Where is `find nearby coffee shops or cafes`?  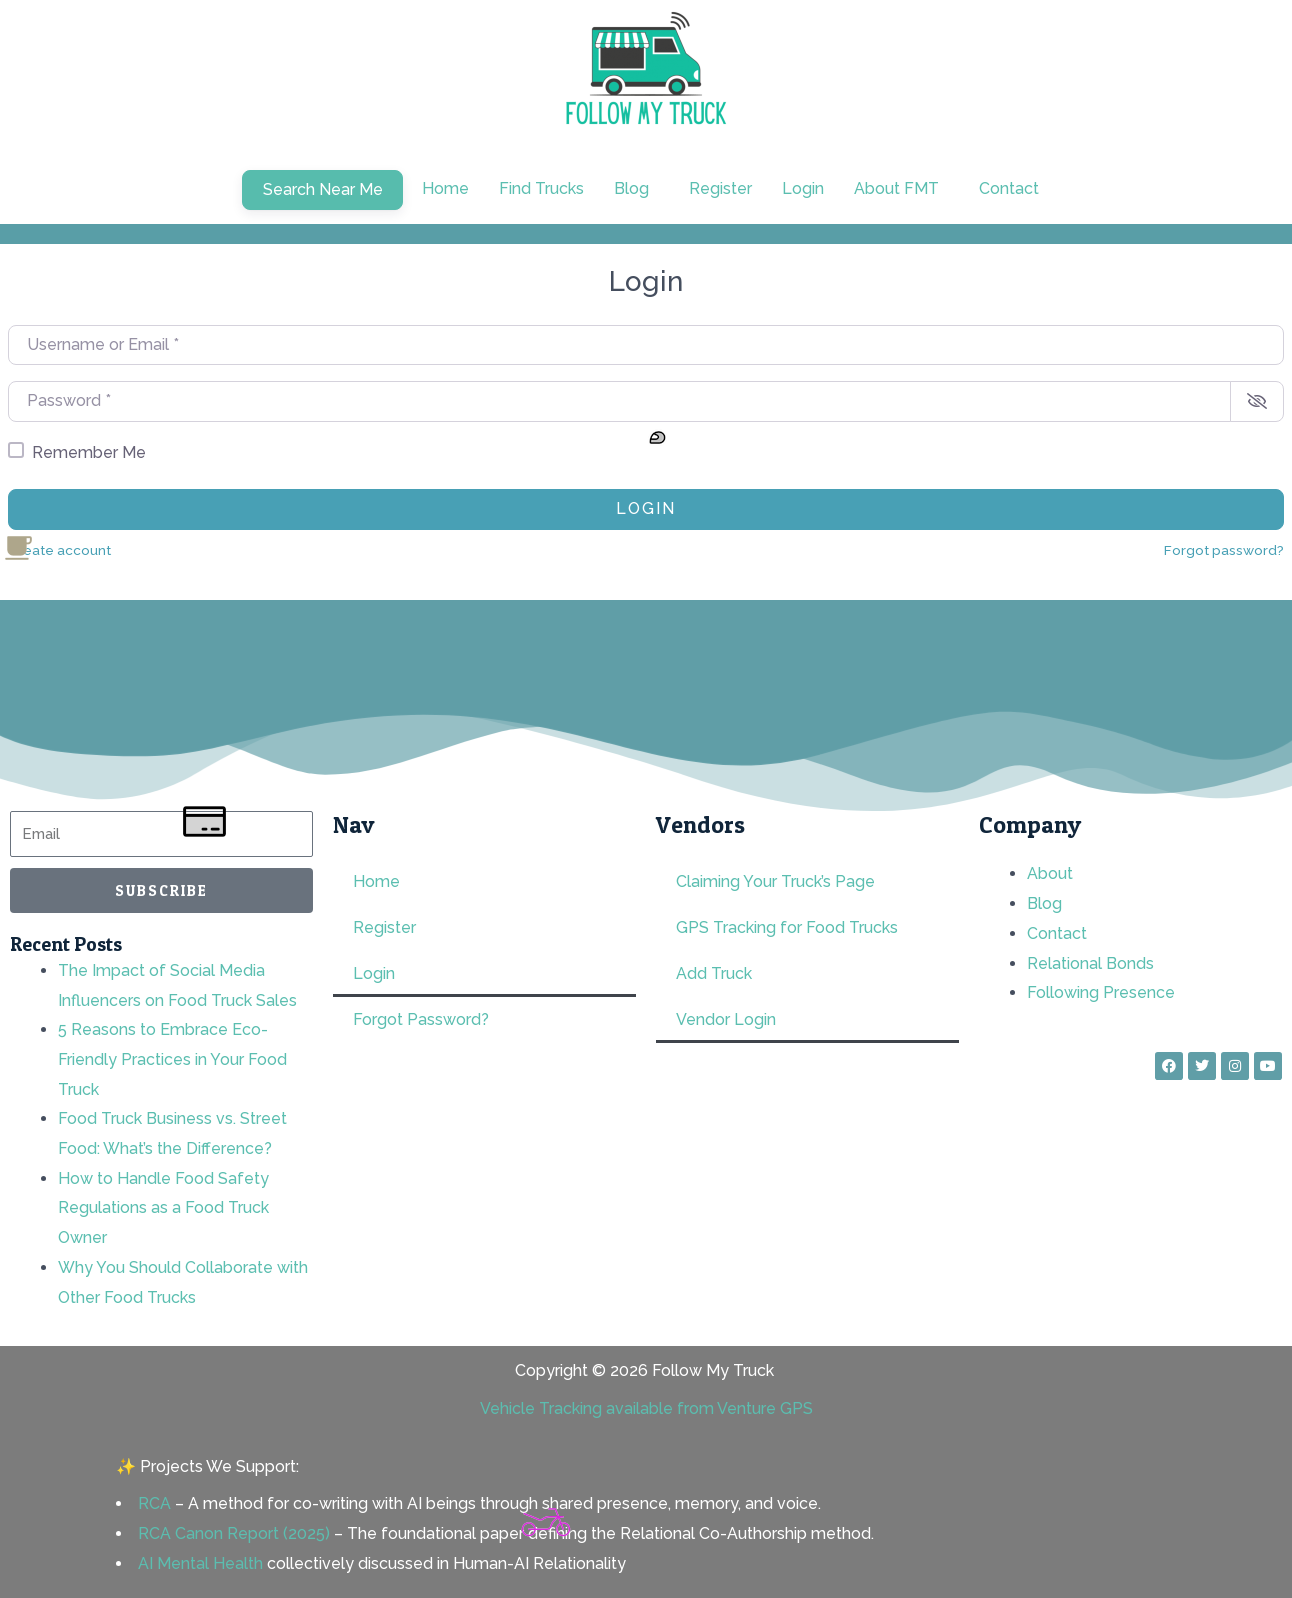
find nearby coffee shops or cafes is located at coordinates (18, 548).